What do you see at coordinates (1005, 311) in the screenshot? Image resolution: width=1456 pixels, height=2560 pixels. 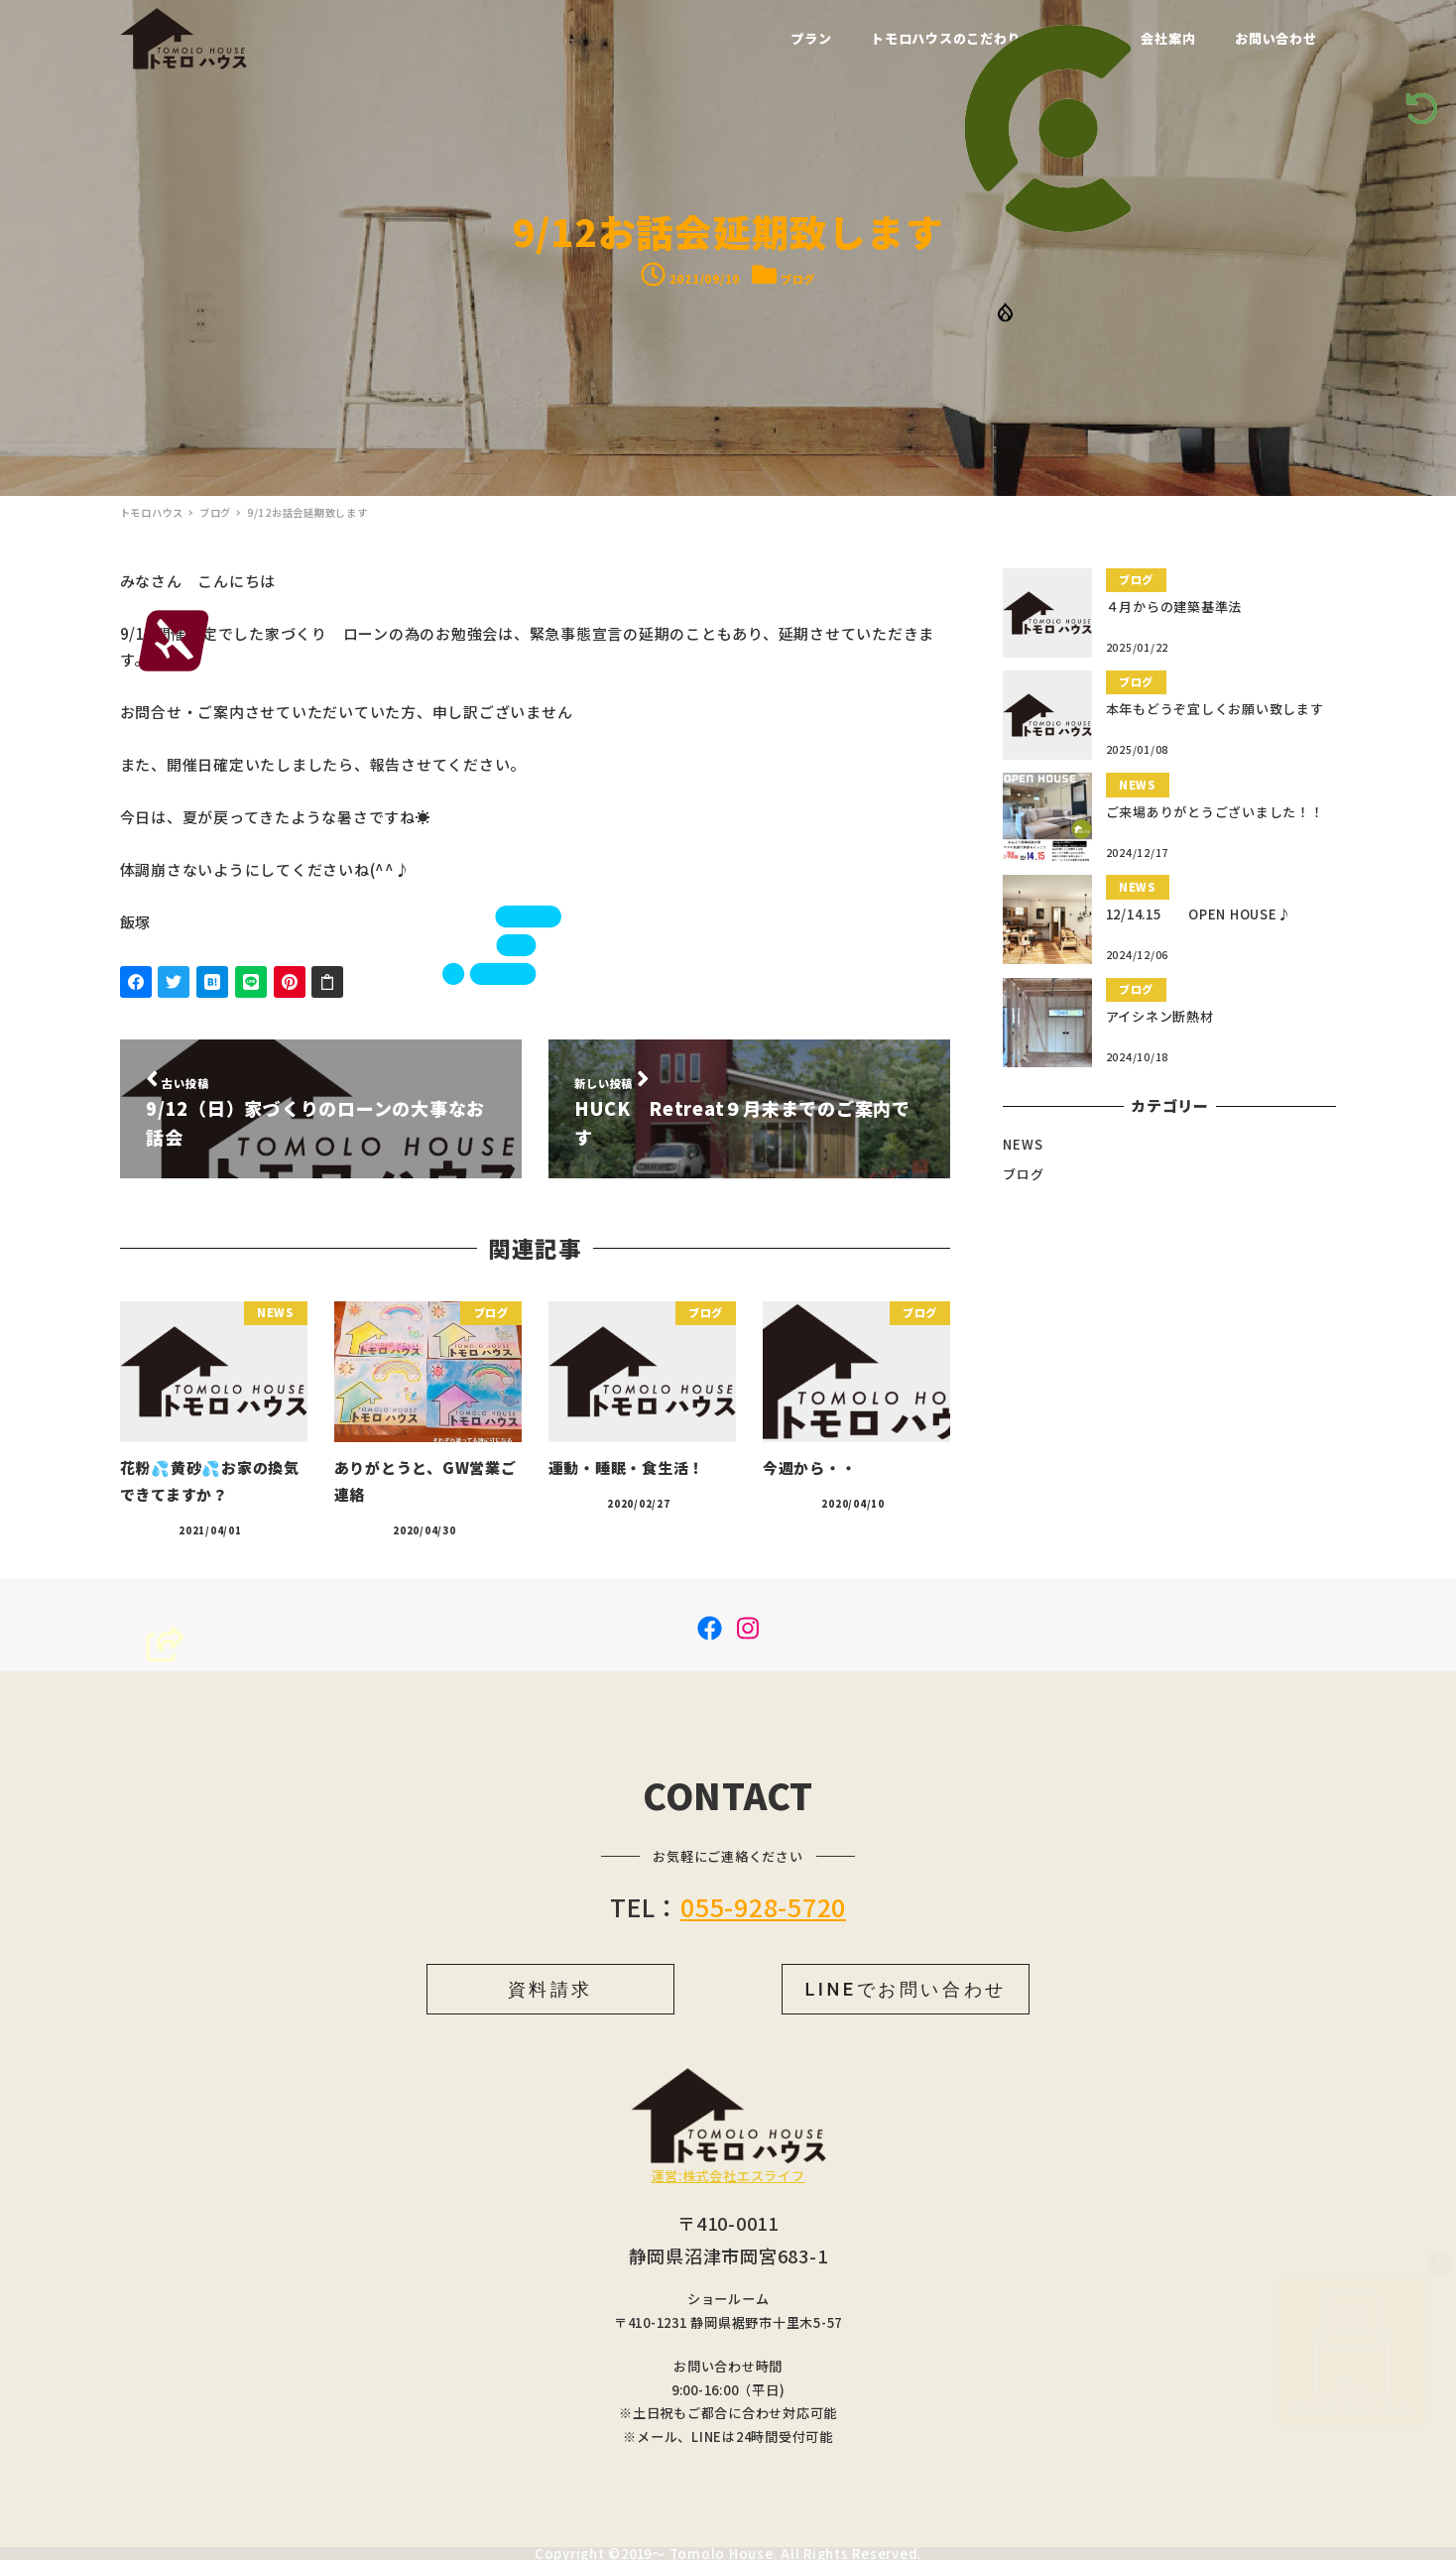 I see `drupal content management system logo` at bounding box center [1005, 311].